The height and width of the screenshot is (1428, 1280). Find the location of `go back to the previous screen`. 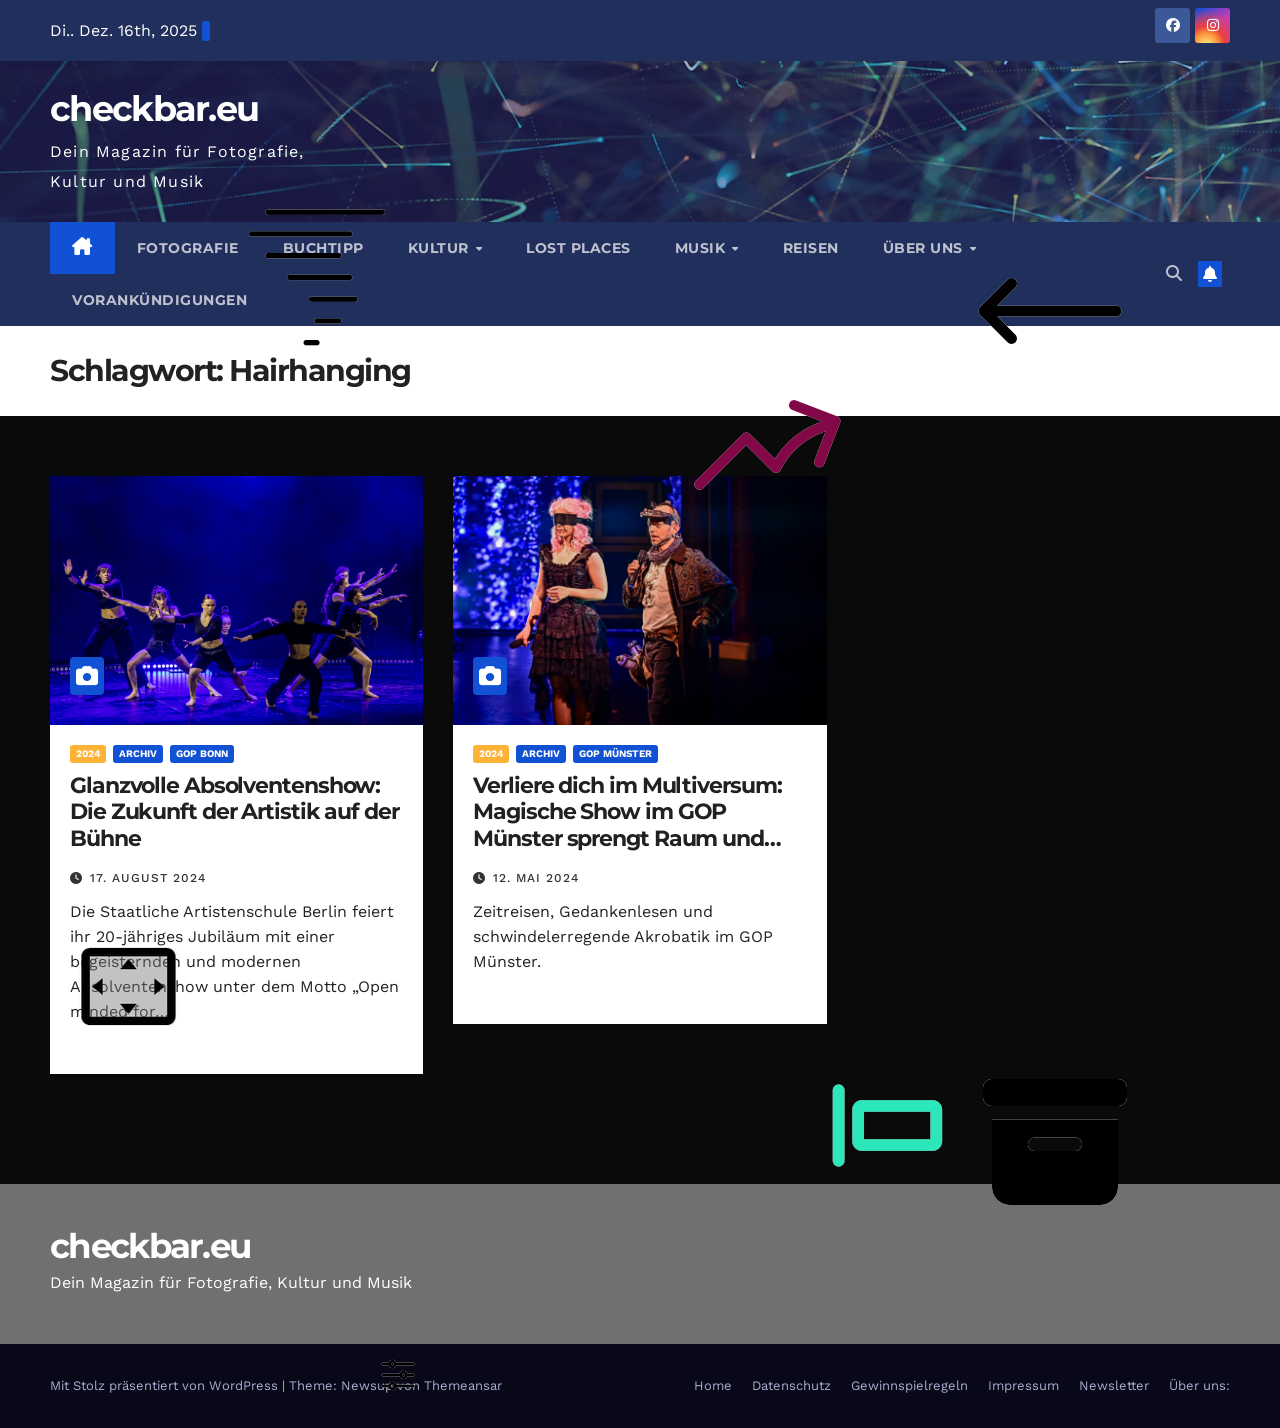

go back to the previous screen is located at coordinates (1050, 311).